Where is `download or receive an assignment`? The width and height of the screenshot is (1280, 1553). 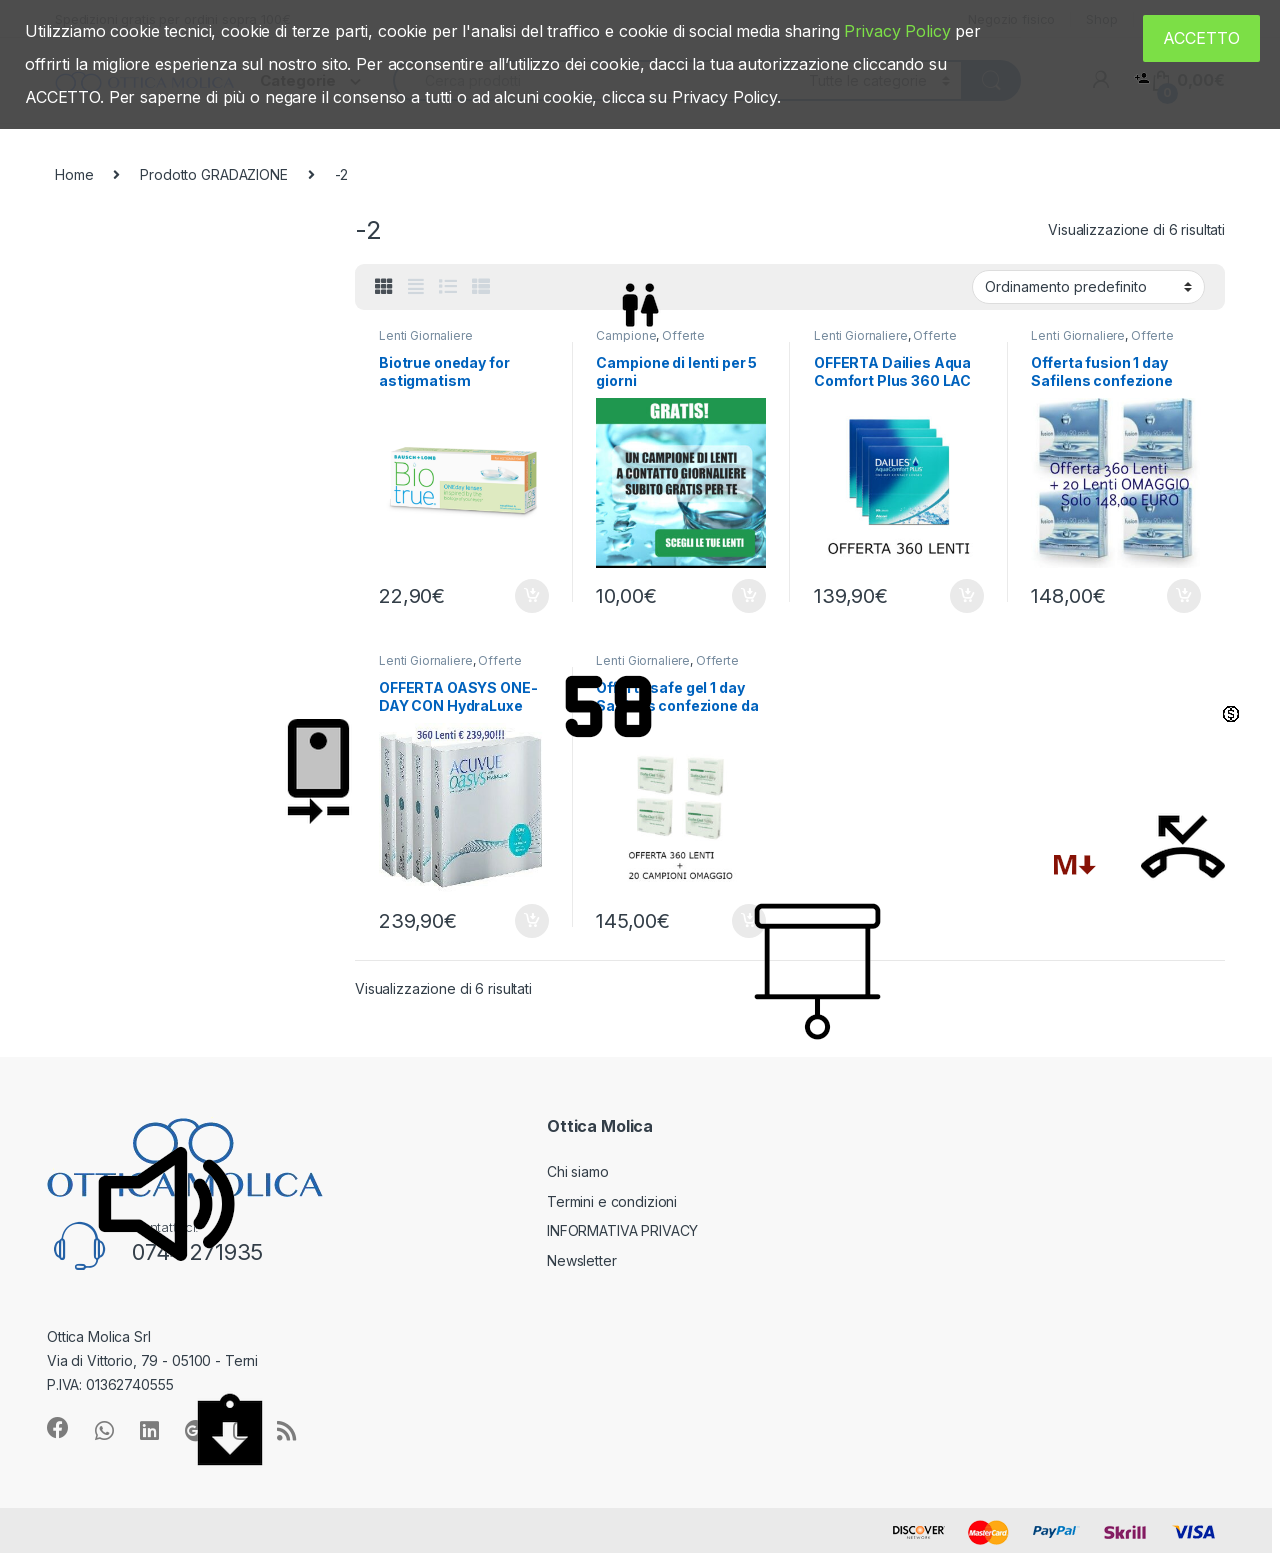
download or receive an assignment is located at coordinates (230, 1433).